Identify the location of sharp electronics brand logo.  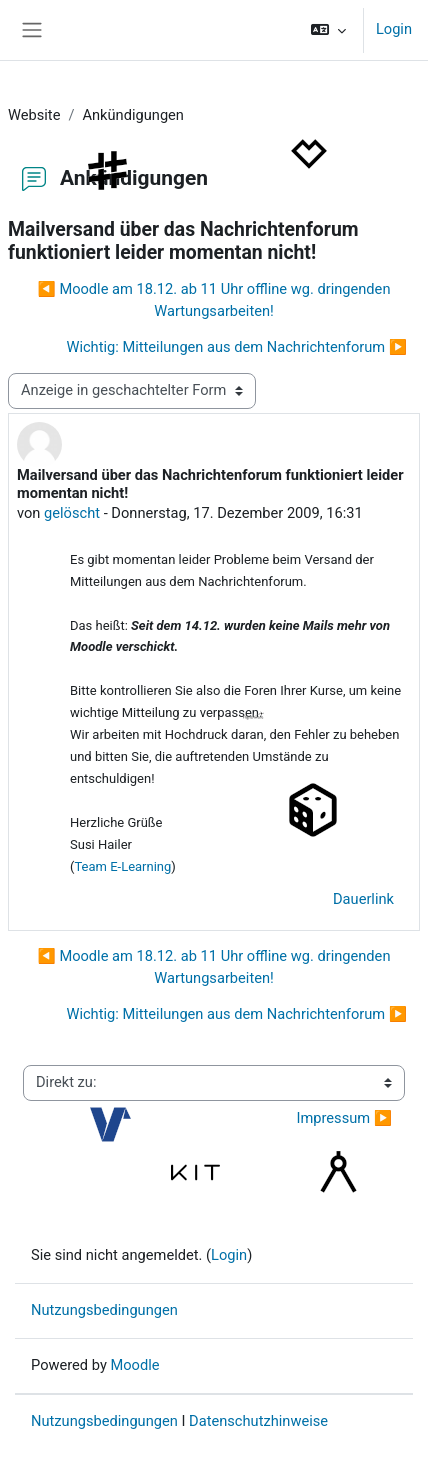
(107, 170).